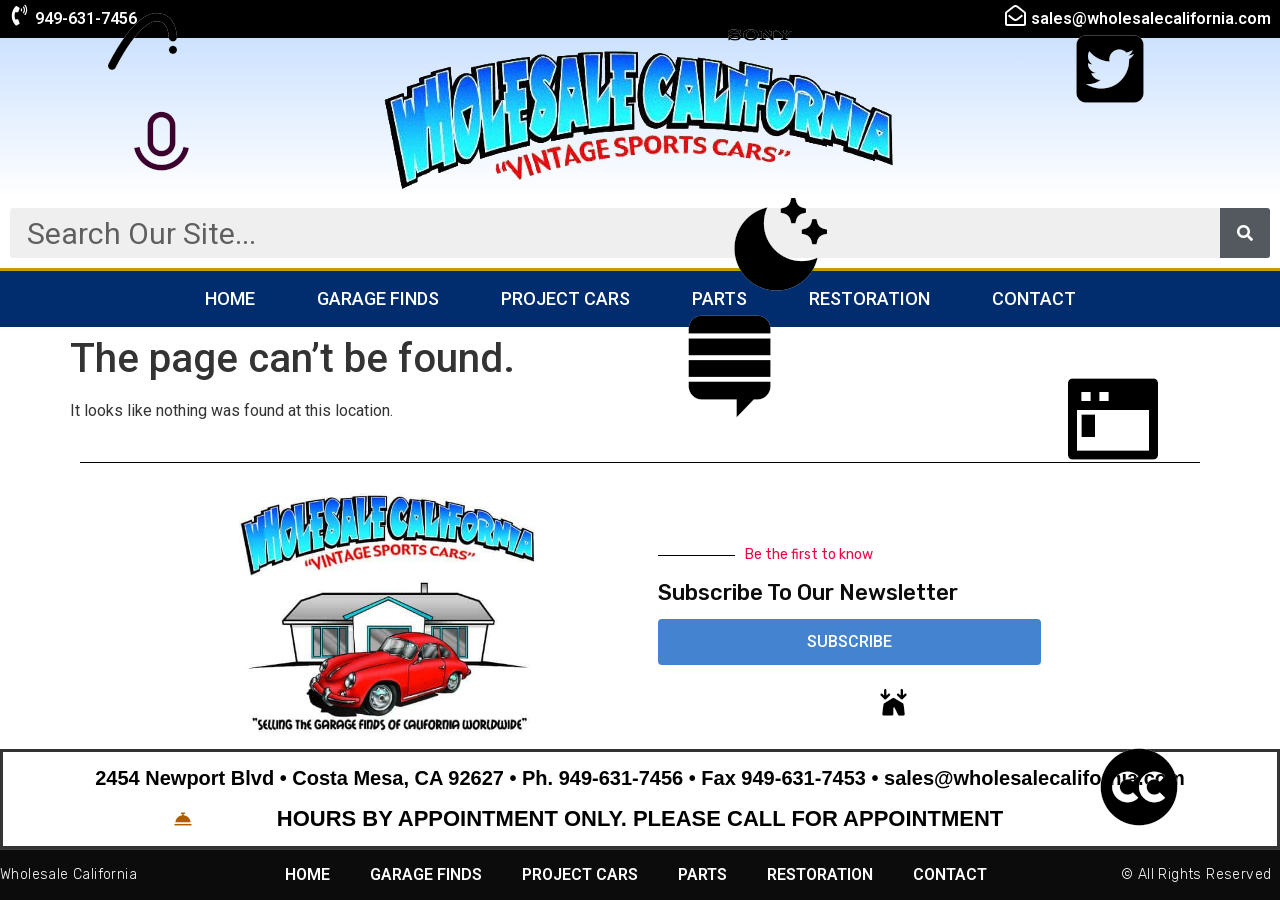  I want to click on sony brand or product identifier, so click(760, 35).